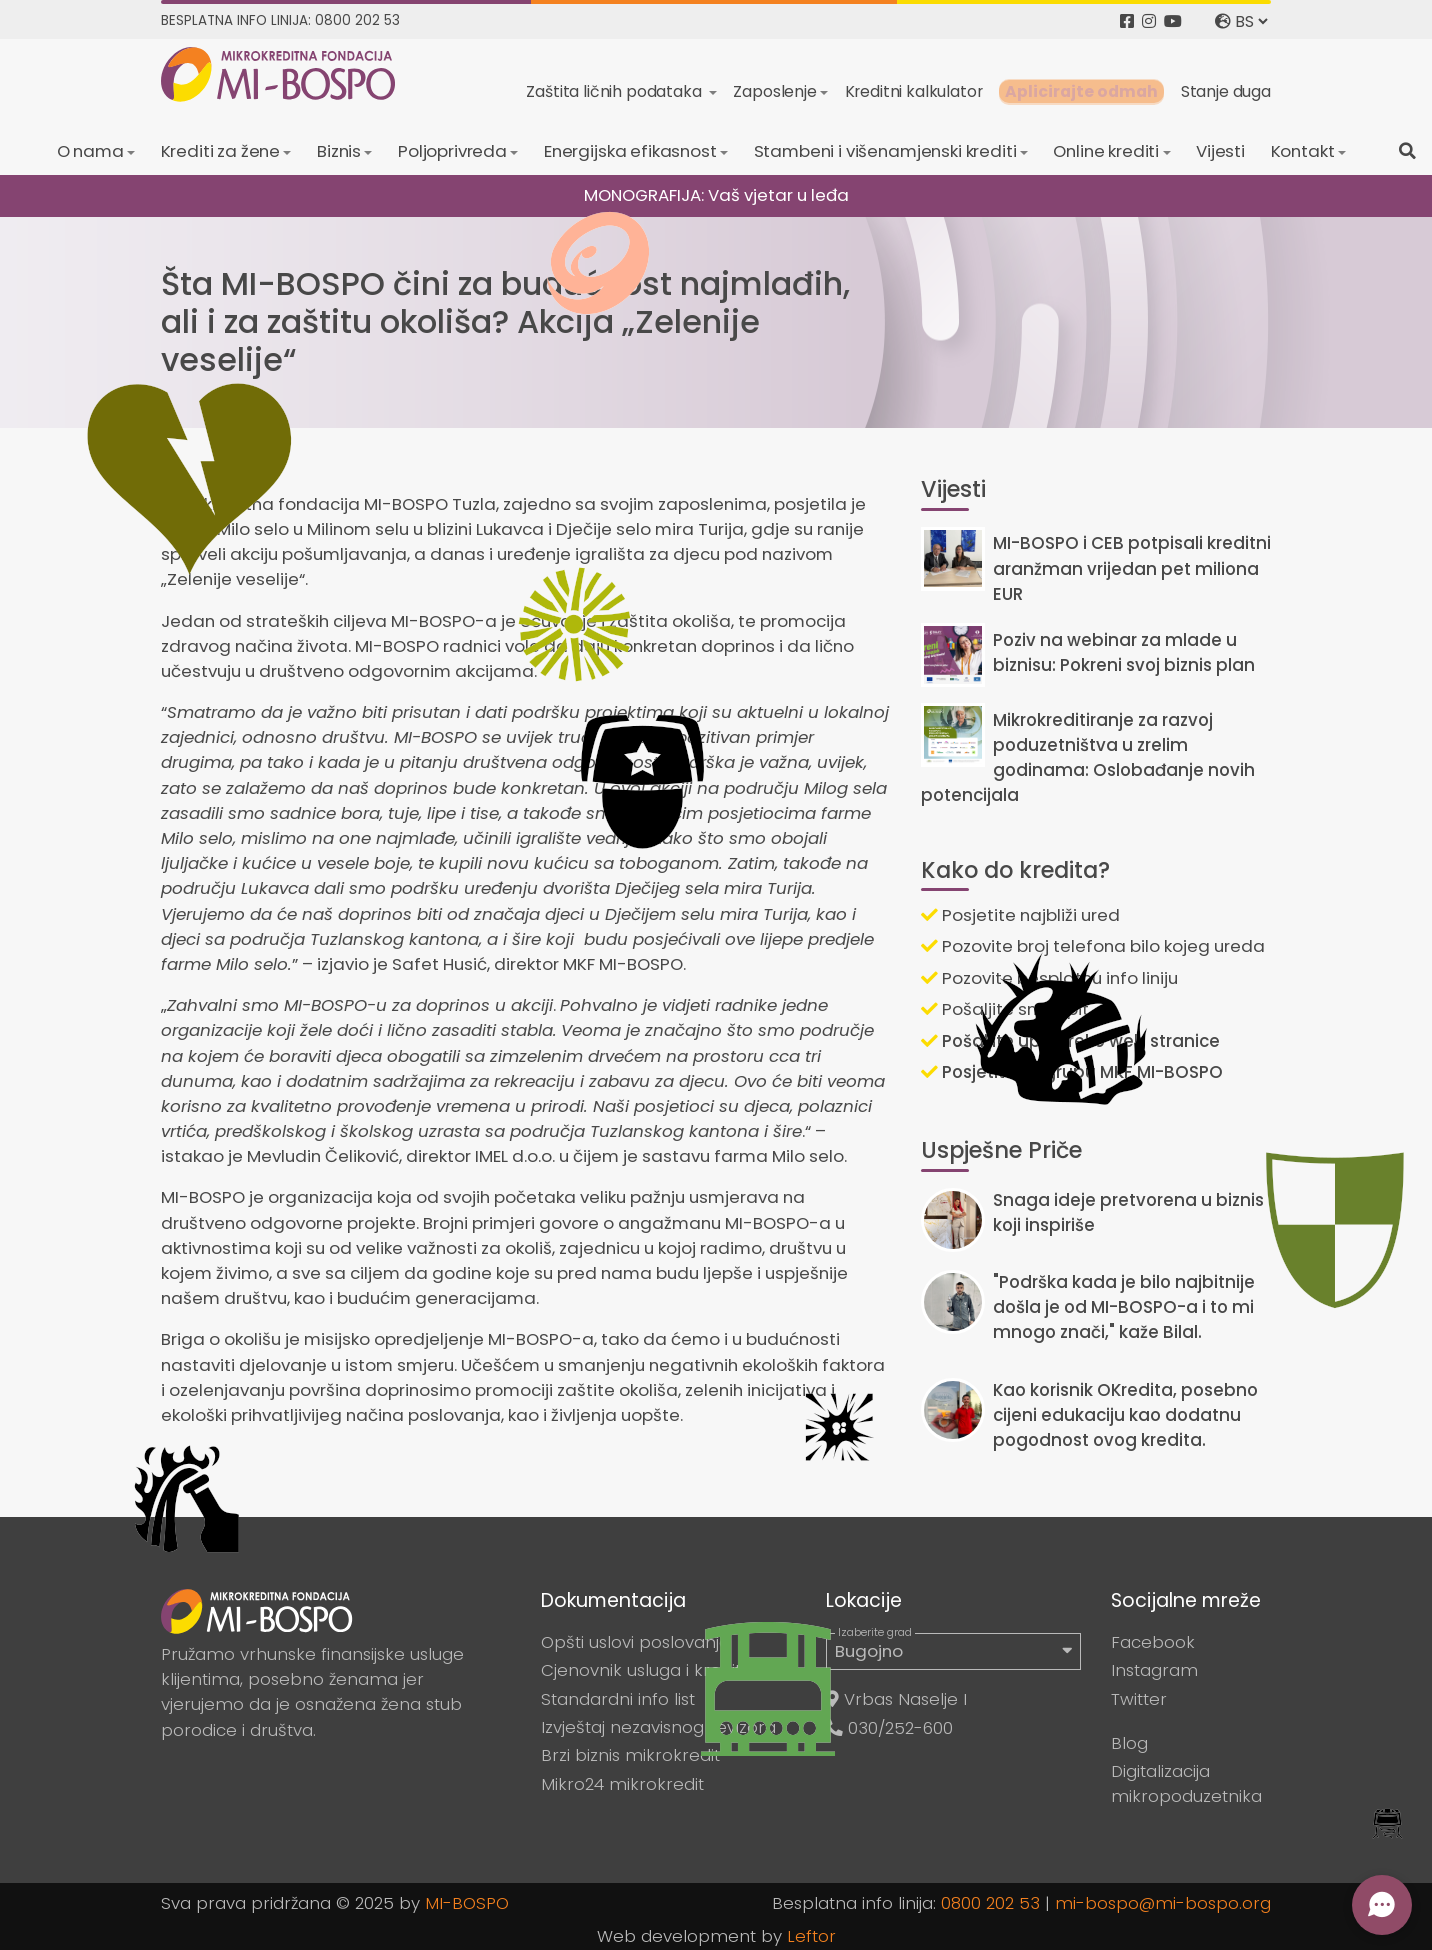 This screenshot has width=1432, height=1950. I want to click on trigger an explosion or blast effect, so click(839, 1427).